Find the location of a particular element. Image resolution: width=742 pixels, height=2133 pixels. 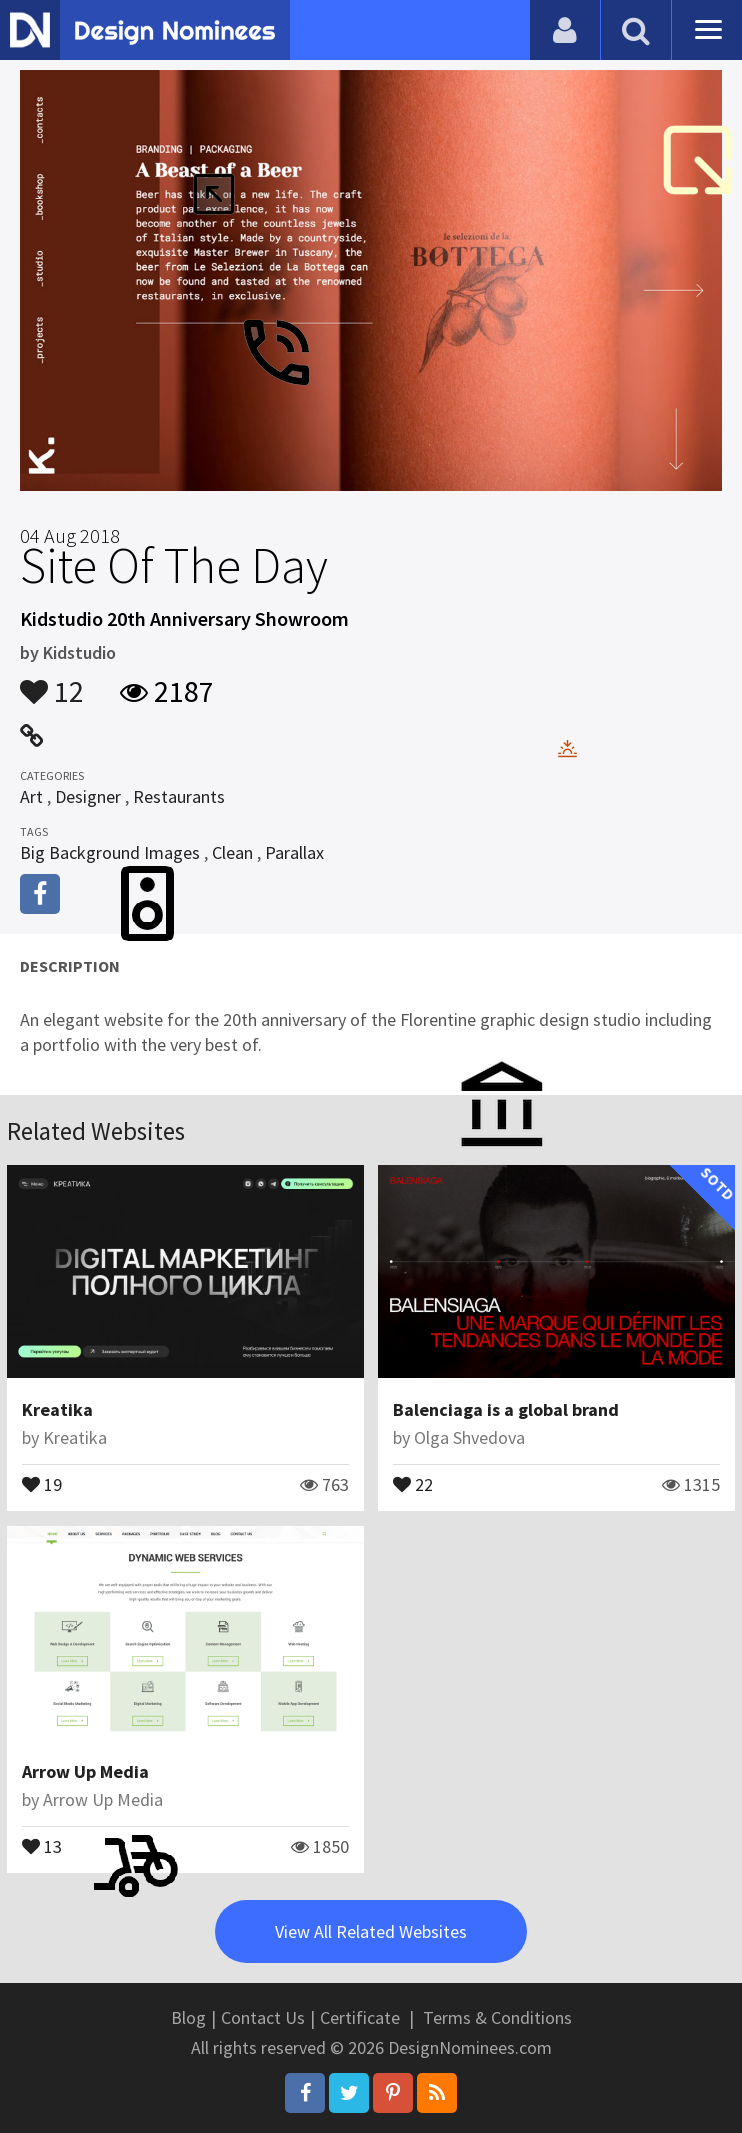

adjust speaker or audio output settings is located at coordinates (147, 903).